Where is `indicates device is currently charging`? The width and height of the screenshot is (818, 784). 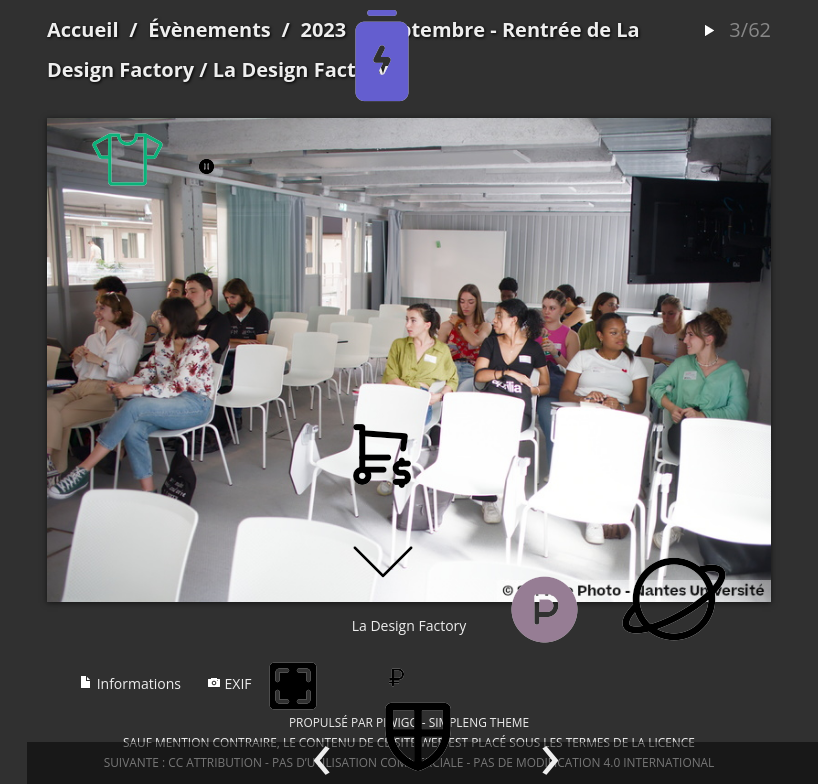
indicates device is currently charging is located at coordinates (382, 57).